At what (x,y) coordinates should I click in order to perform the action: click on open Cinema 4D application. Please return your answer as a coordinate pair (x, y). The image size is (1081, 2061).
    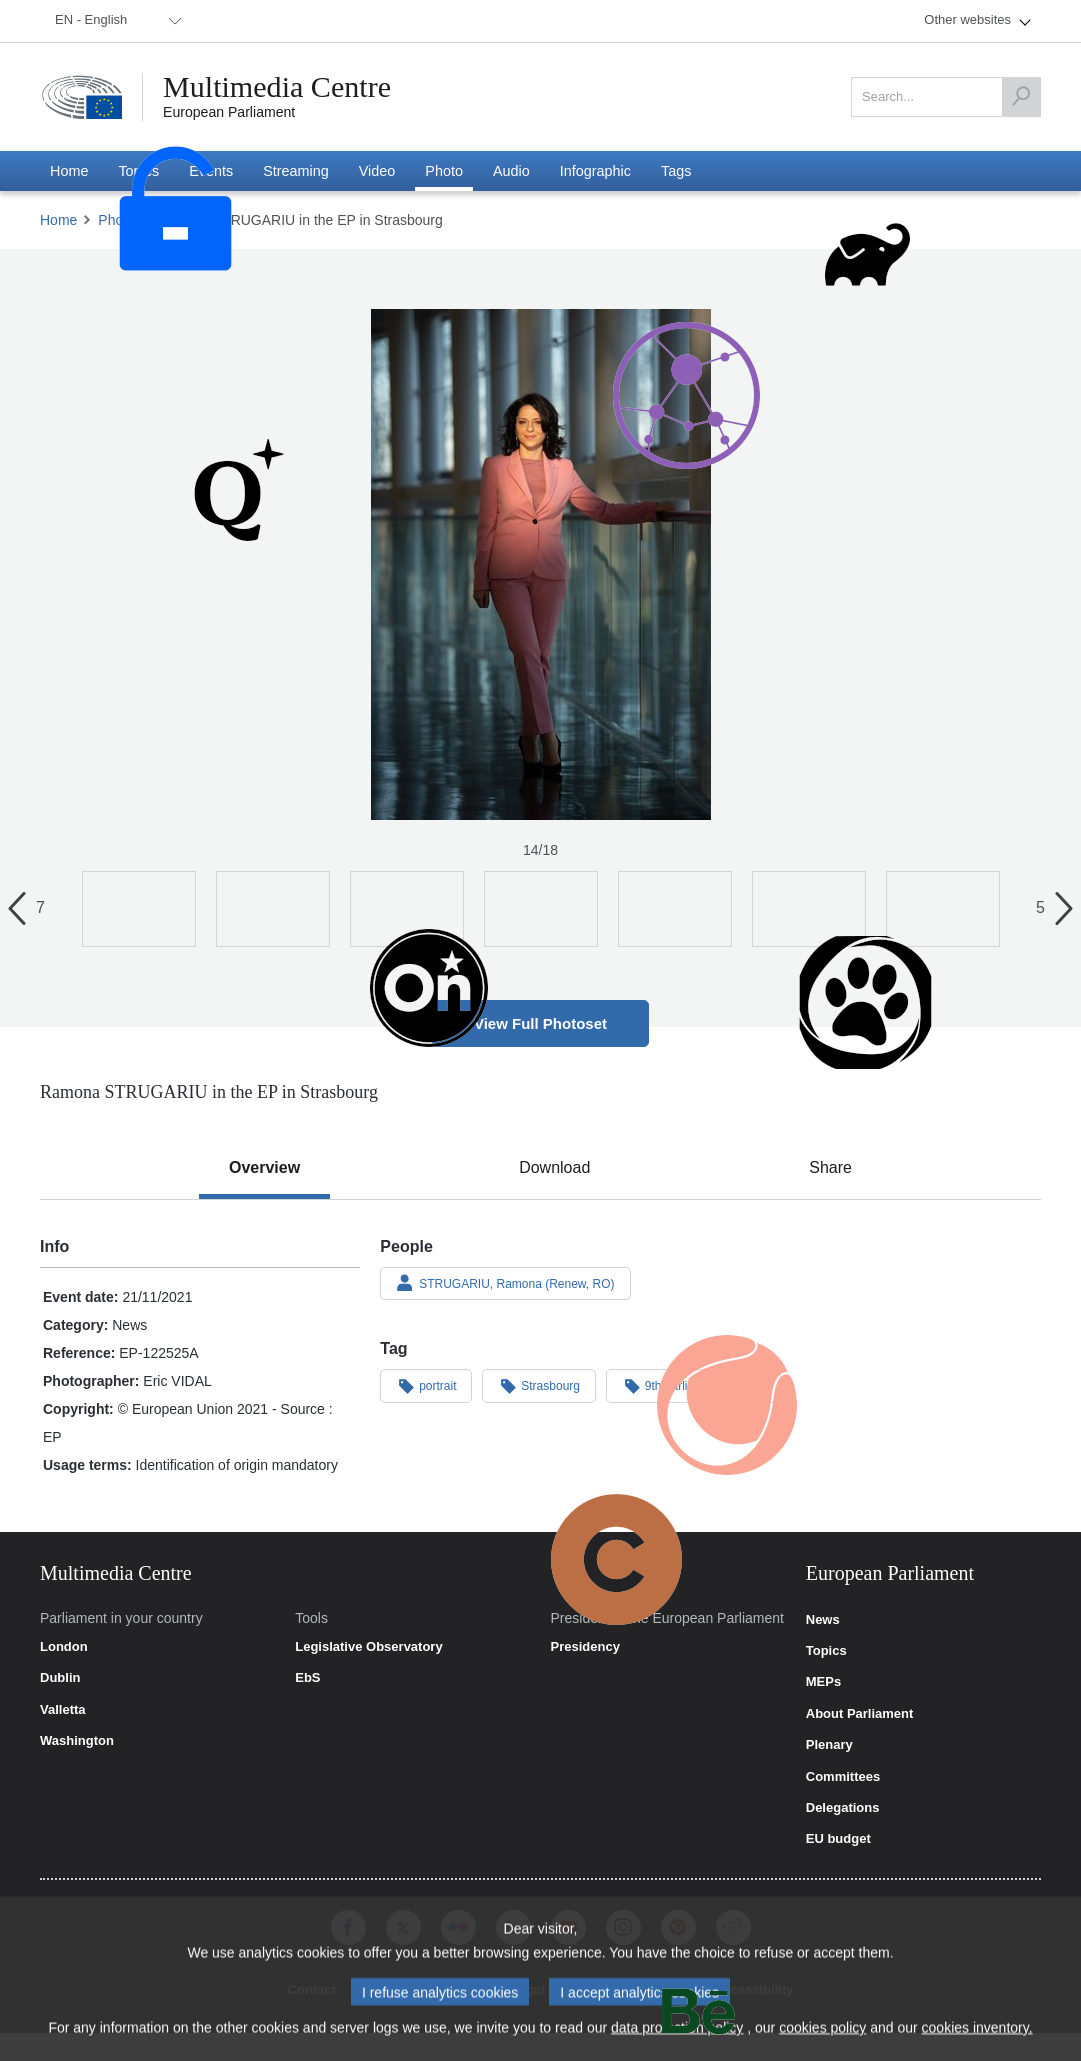
    Looking at the image, I should click on (727, 1405).